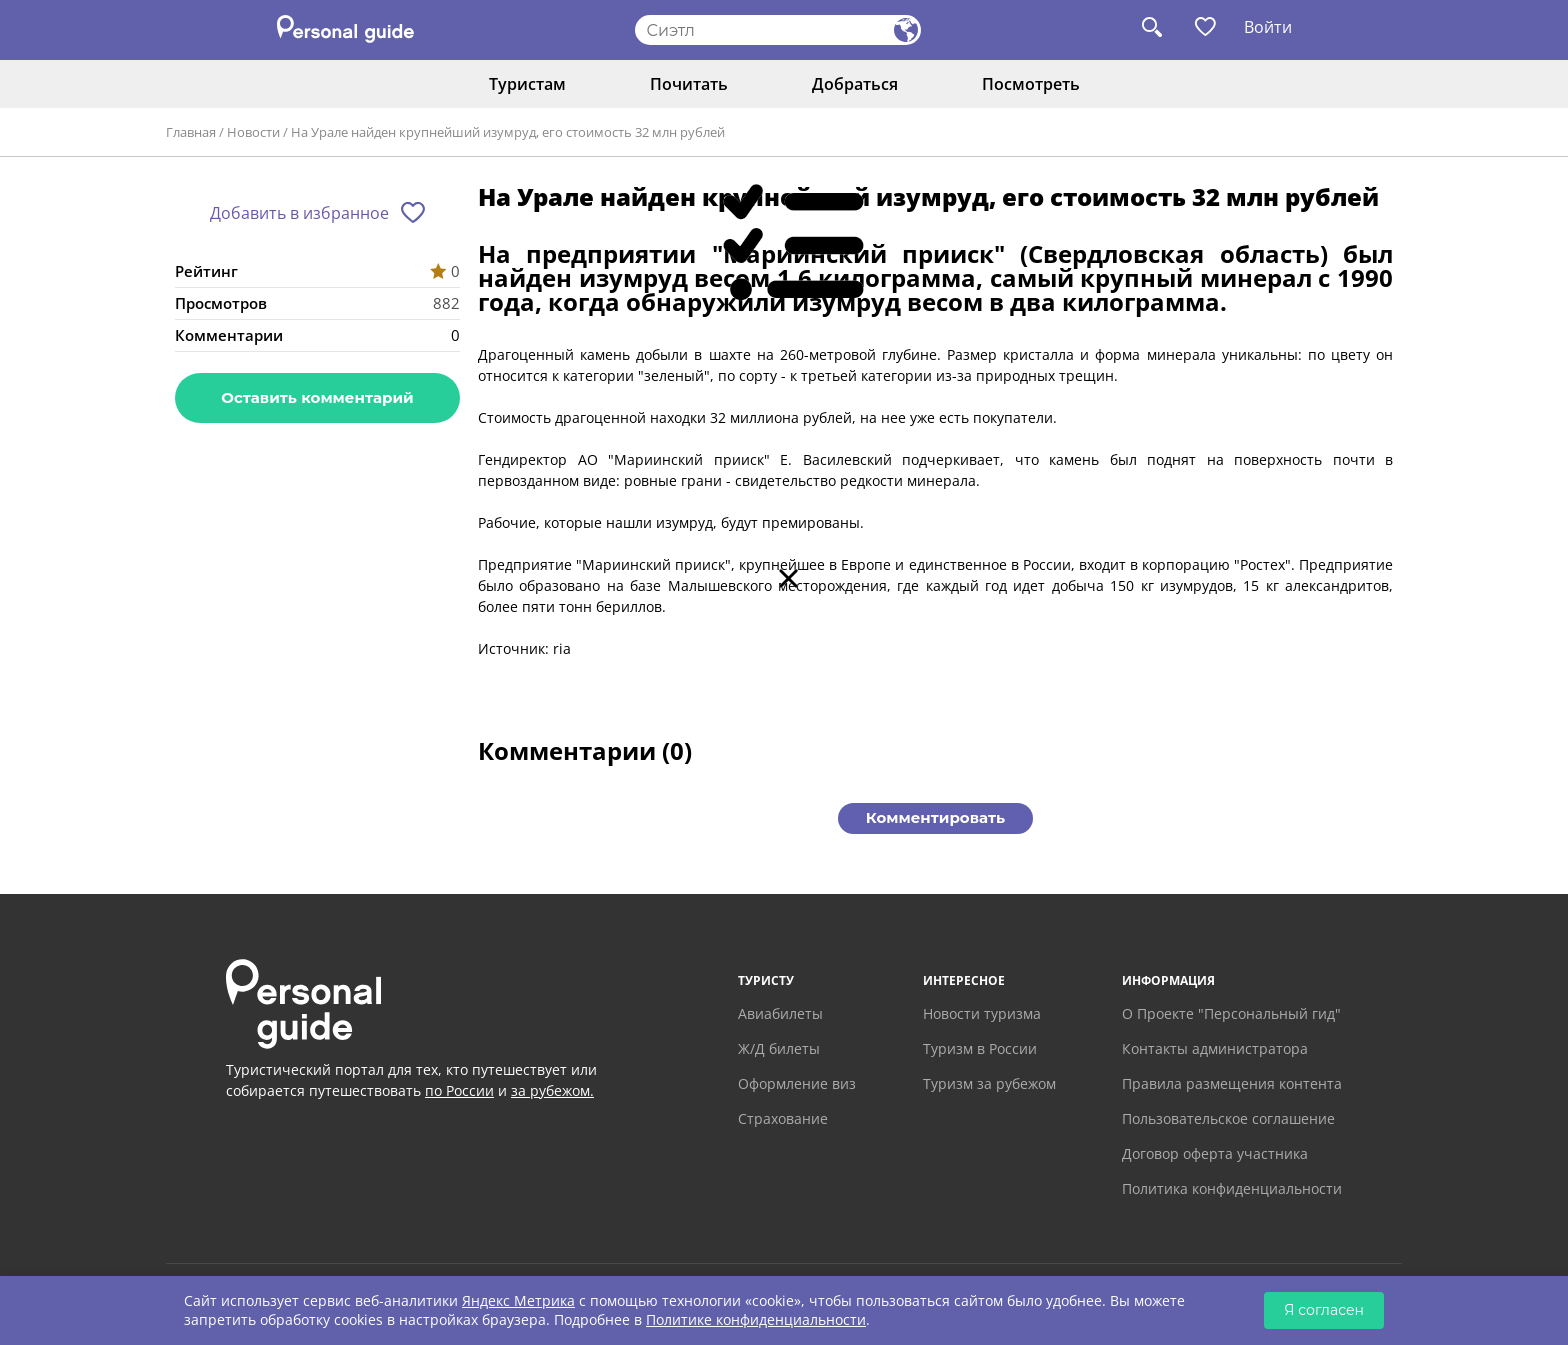 This screenshot has height=1345, width=1568. Describe the element at coordinates (788, 578) in the screenshot. I see `close a window or dialog` at that location.